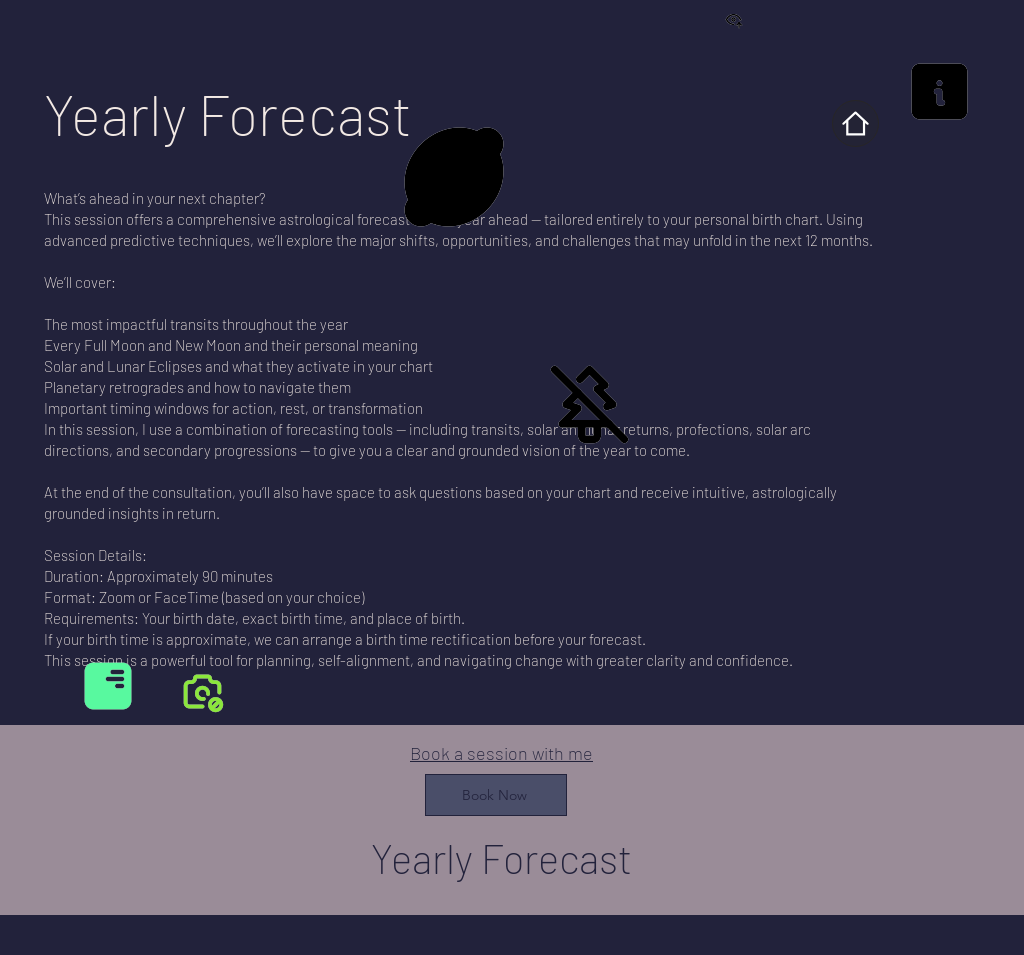 The width and height of the screenshot is (1024, 955). I want to click on cancel photo capture, so click(202, 691).